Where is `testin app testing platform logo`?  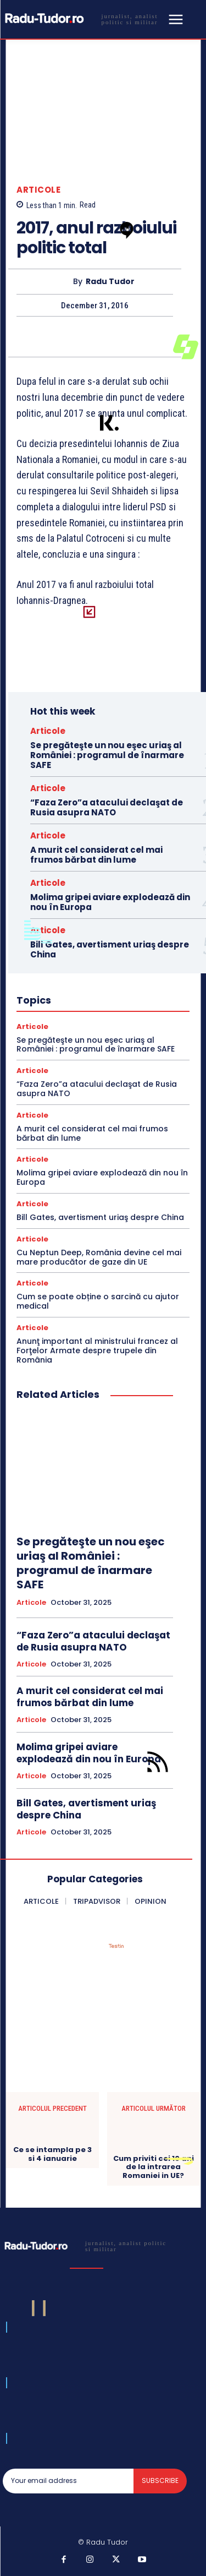 testin app testing platform logo is located at coordinates (116, 1946).